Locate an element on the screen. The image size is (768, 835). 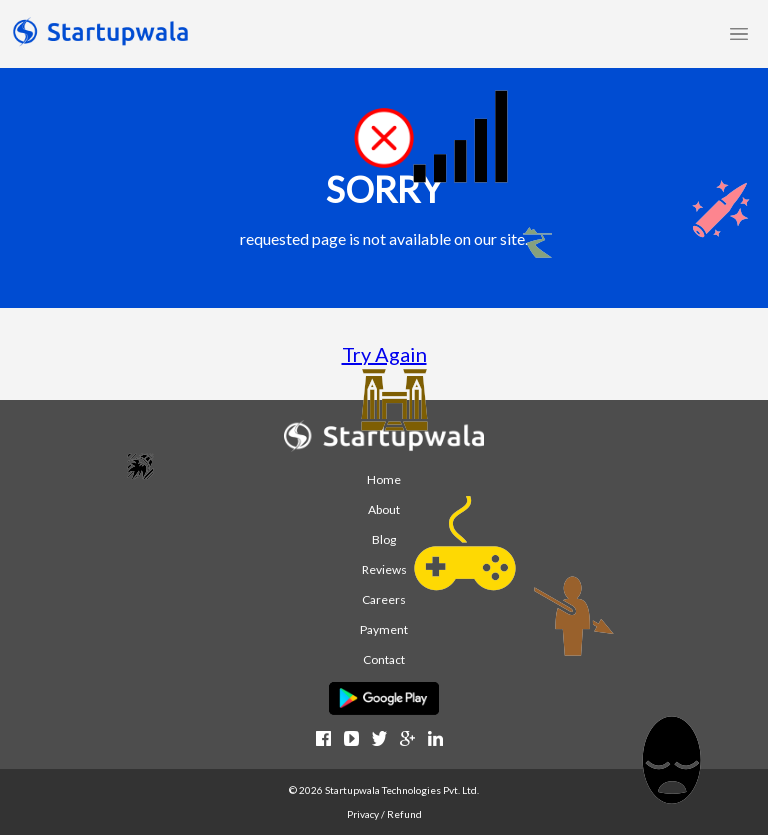
access ancient egypt themed content or levels is located at coordinates (394, 397).